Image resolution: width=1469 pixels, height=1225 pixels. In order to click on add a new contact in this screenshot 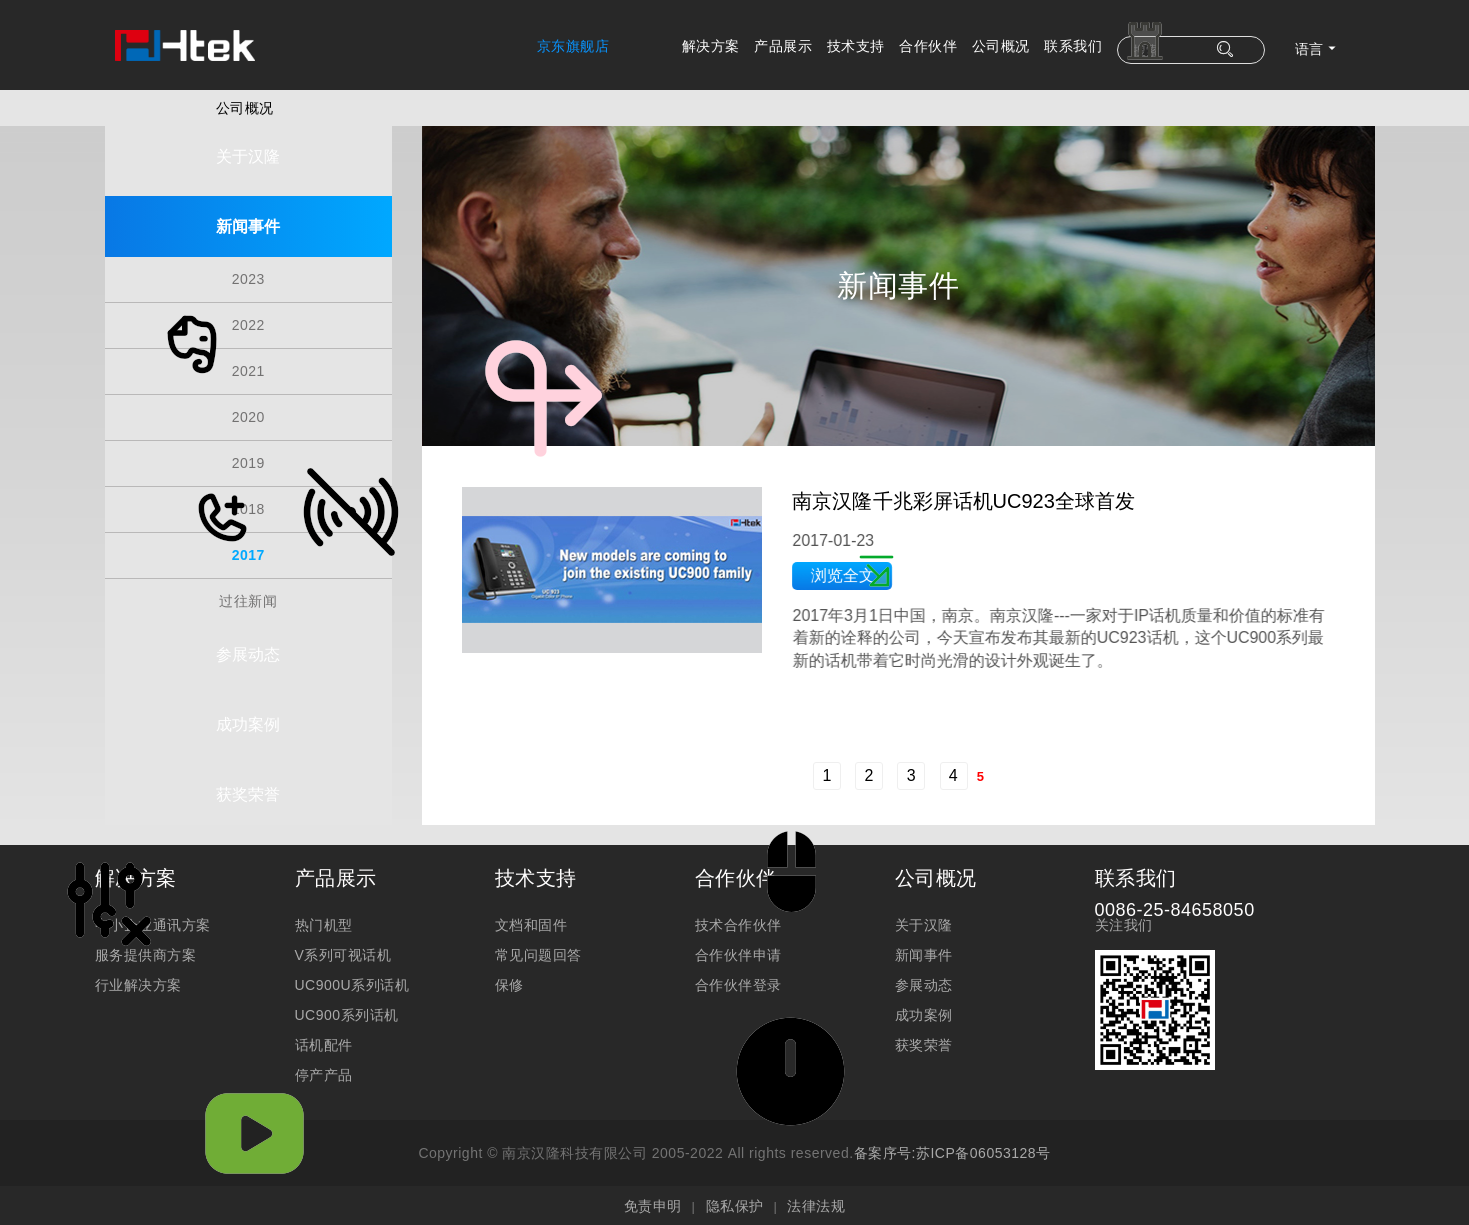, I will do `click(223, 516)`.